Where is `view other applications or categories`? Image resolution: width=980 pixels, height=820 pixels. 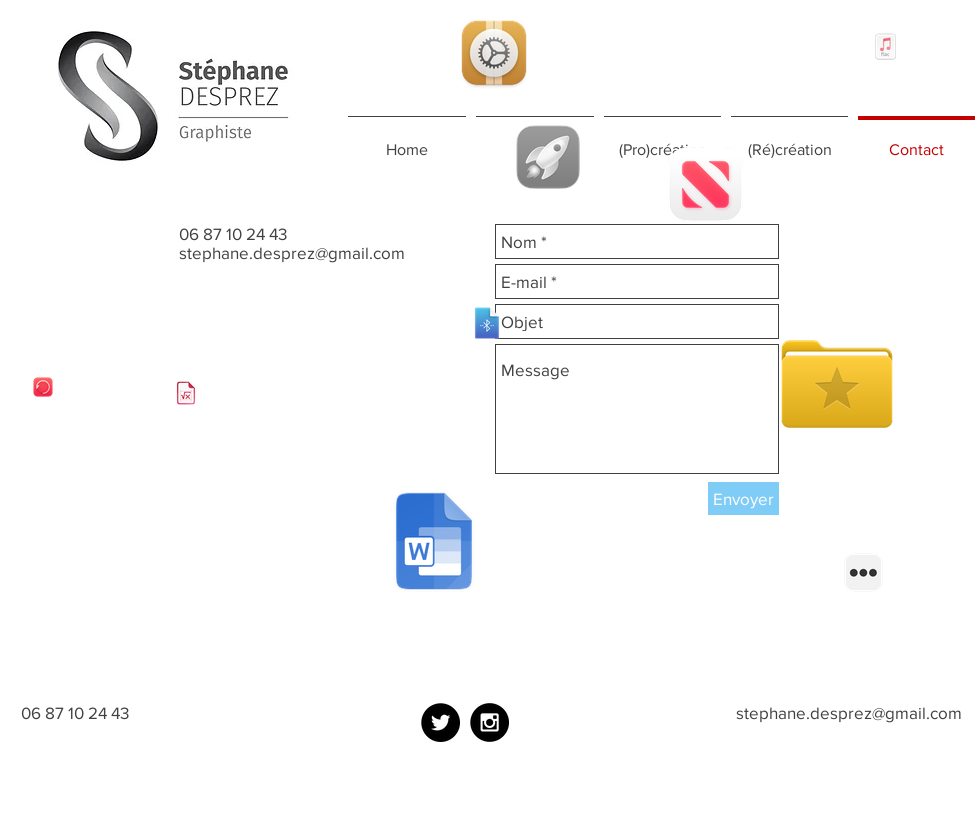 view other applications or categories is located at coordinates (863, 572).